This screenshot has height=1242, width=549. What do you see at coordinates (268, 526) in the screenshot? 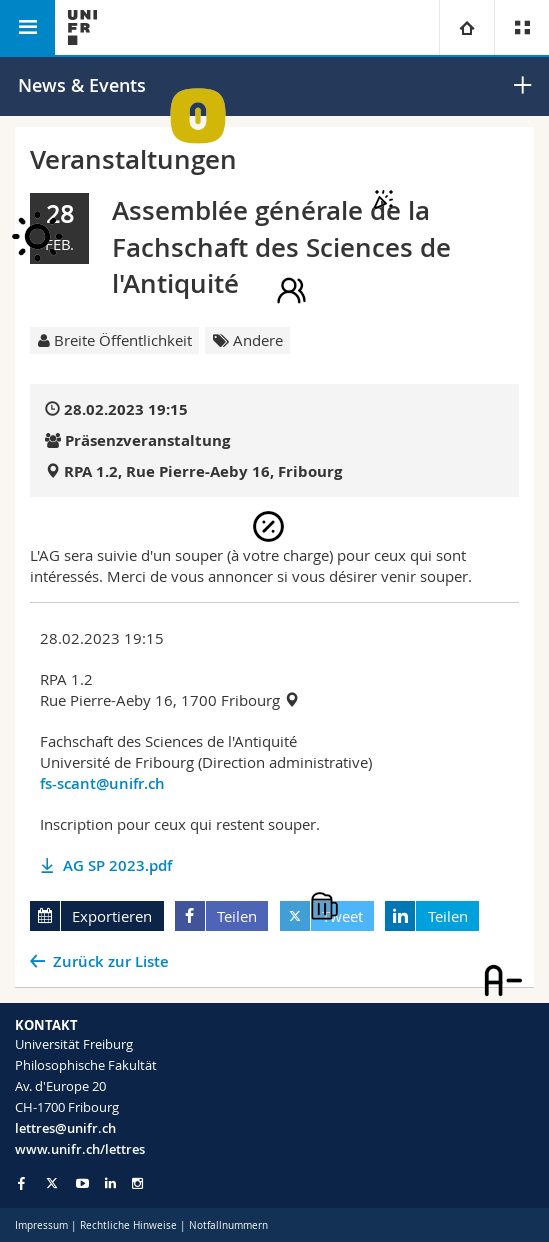
I see `view discount or percentage-based promotion` at bounding box center [268, 526].